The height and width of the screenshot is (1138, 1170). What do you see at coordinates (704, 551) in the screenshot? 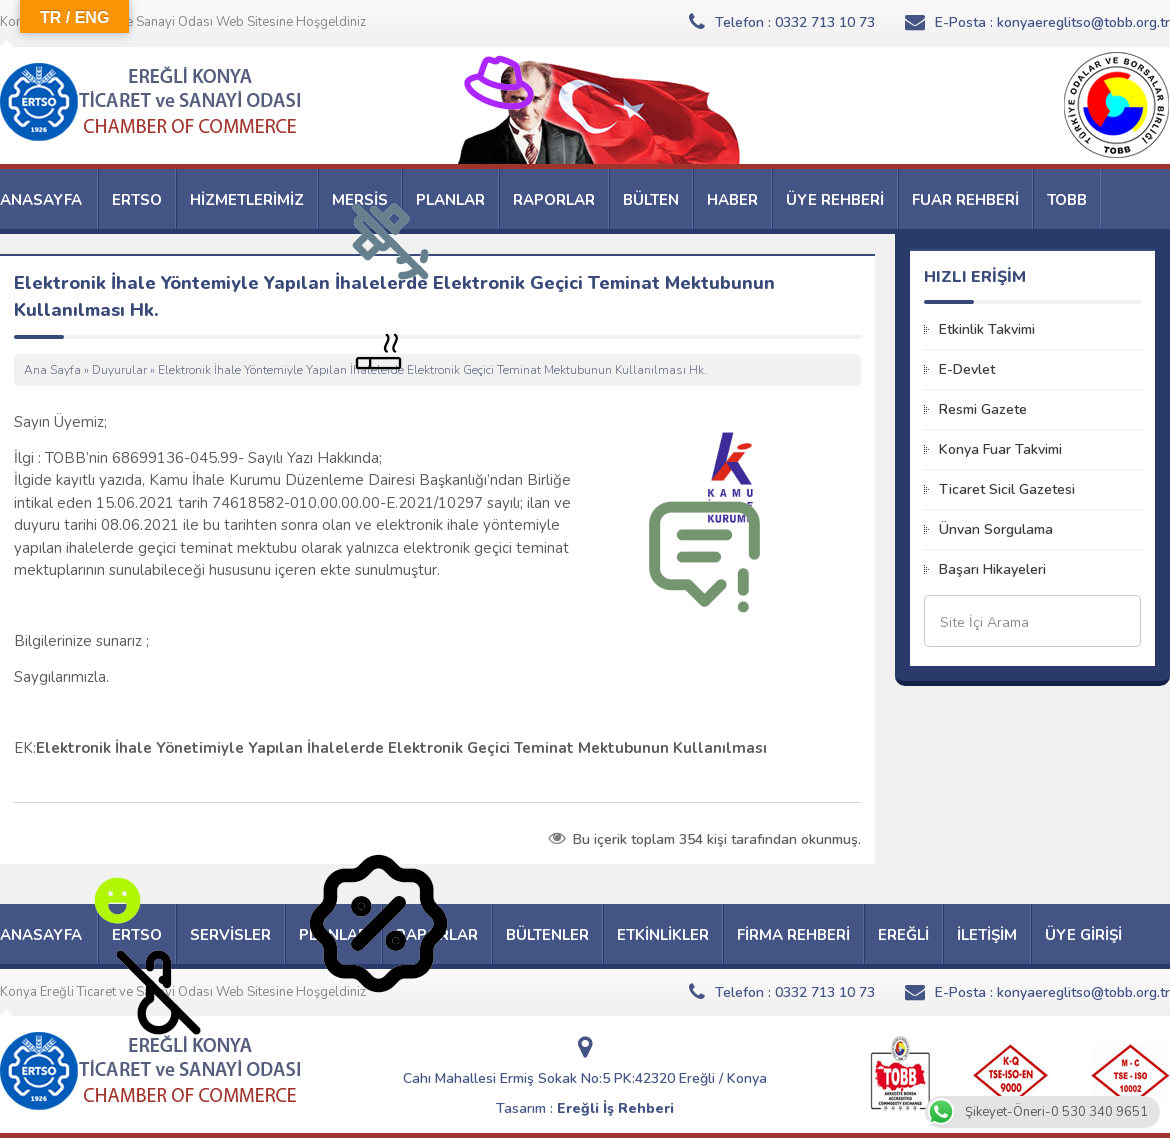
I see `message with urgent or important alert` at bounding box center [704, 551].